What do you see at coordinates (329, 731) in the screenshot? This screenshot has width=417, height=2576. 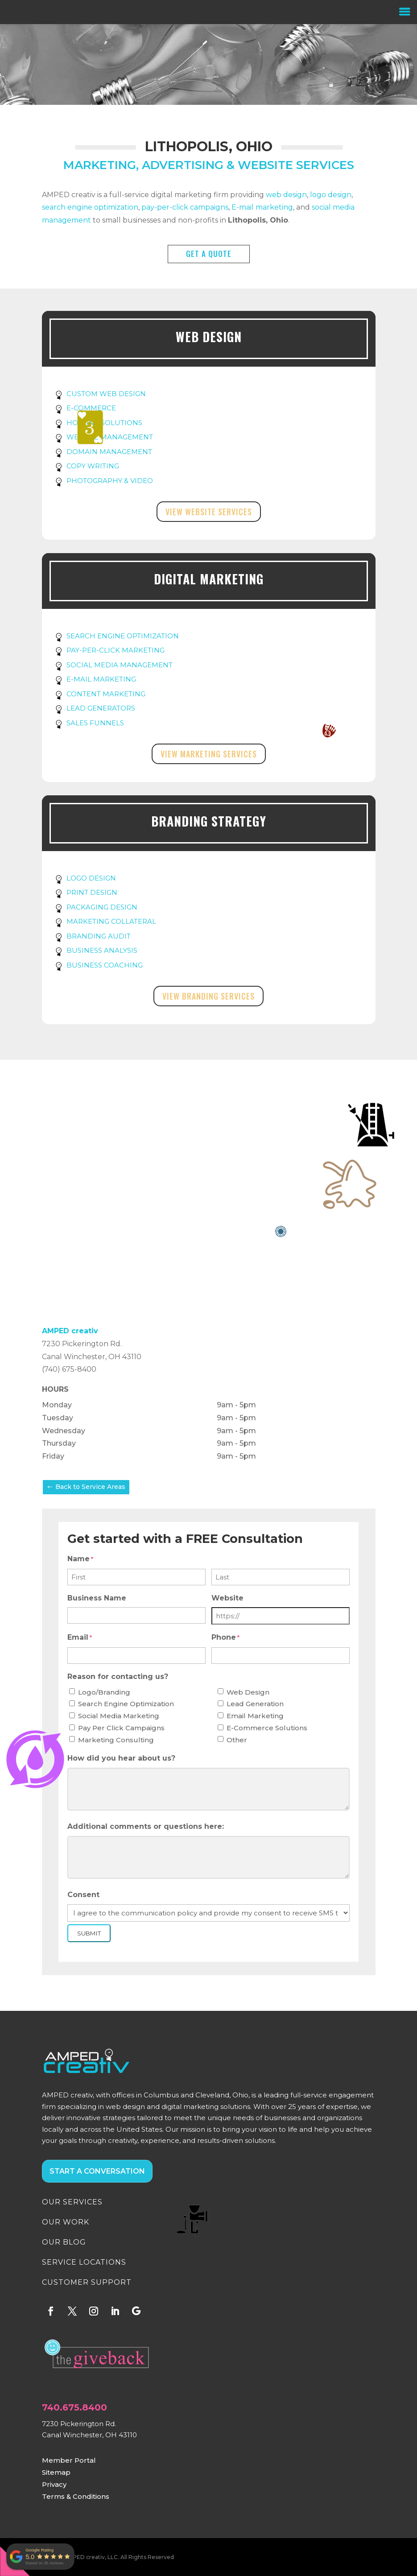 I see `baseball or softball category` at bounding box center [329, 731].